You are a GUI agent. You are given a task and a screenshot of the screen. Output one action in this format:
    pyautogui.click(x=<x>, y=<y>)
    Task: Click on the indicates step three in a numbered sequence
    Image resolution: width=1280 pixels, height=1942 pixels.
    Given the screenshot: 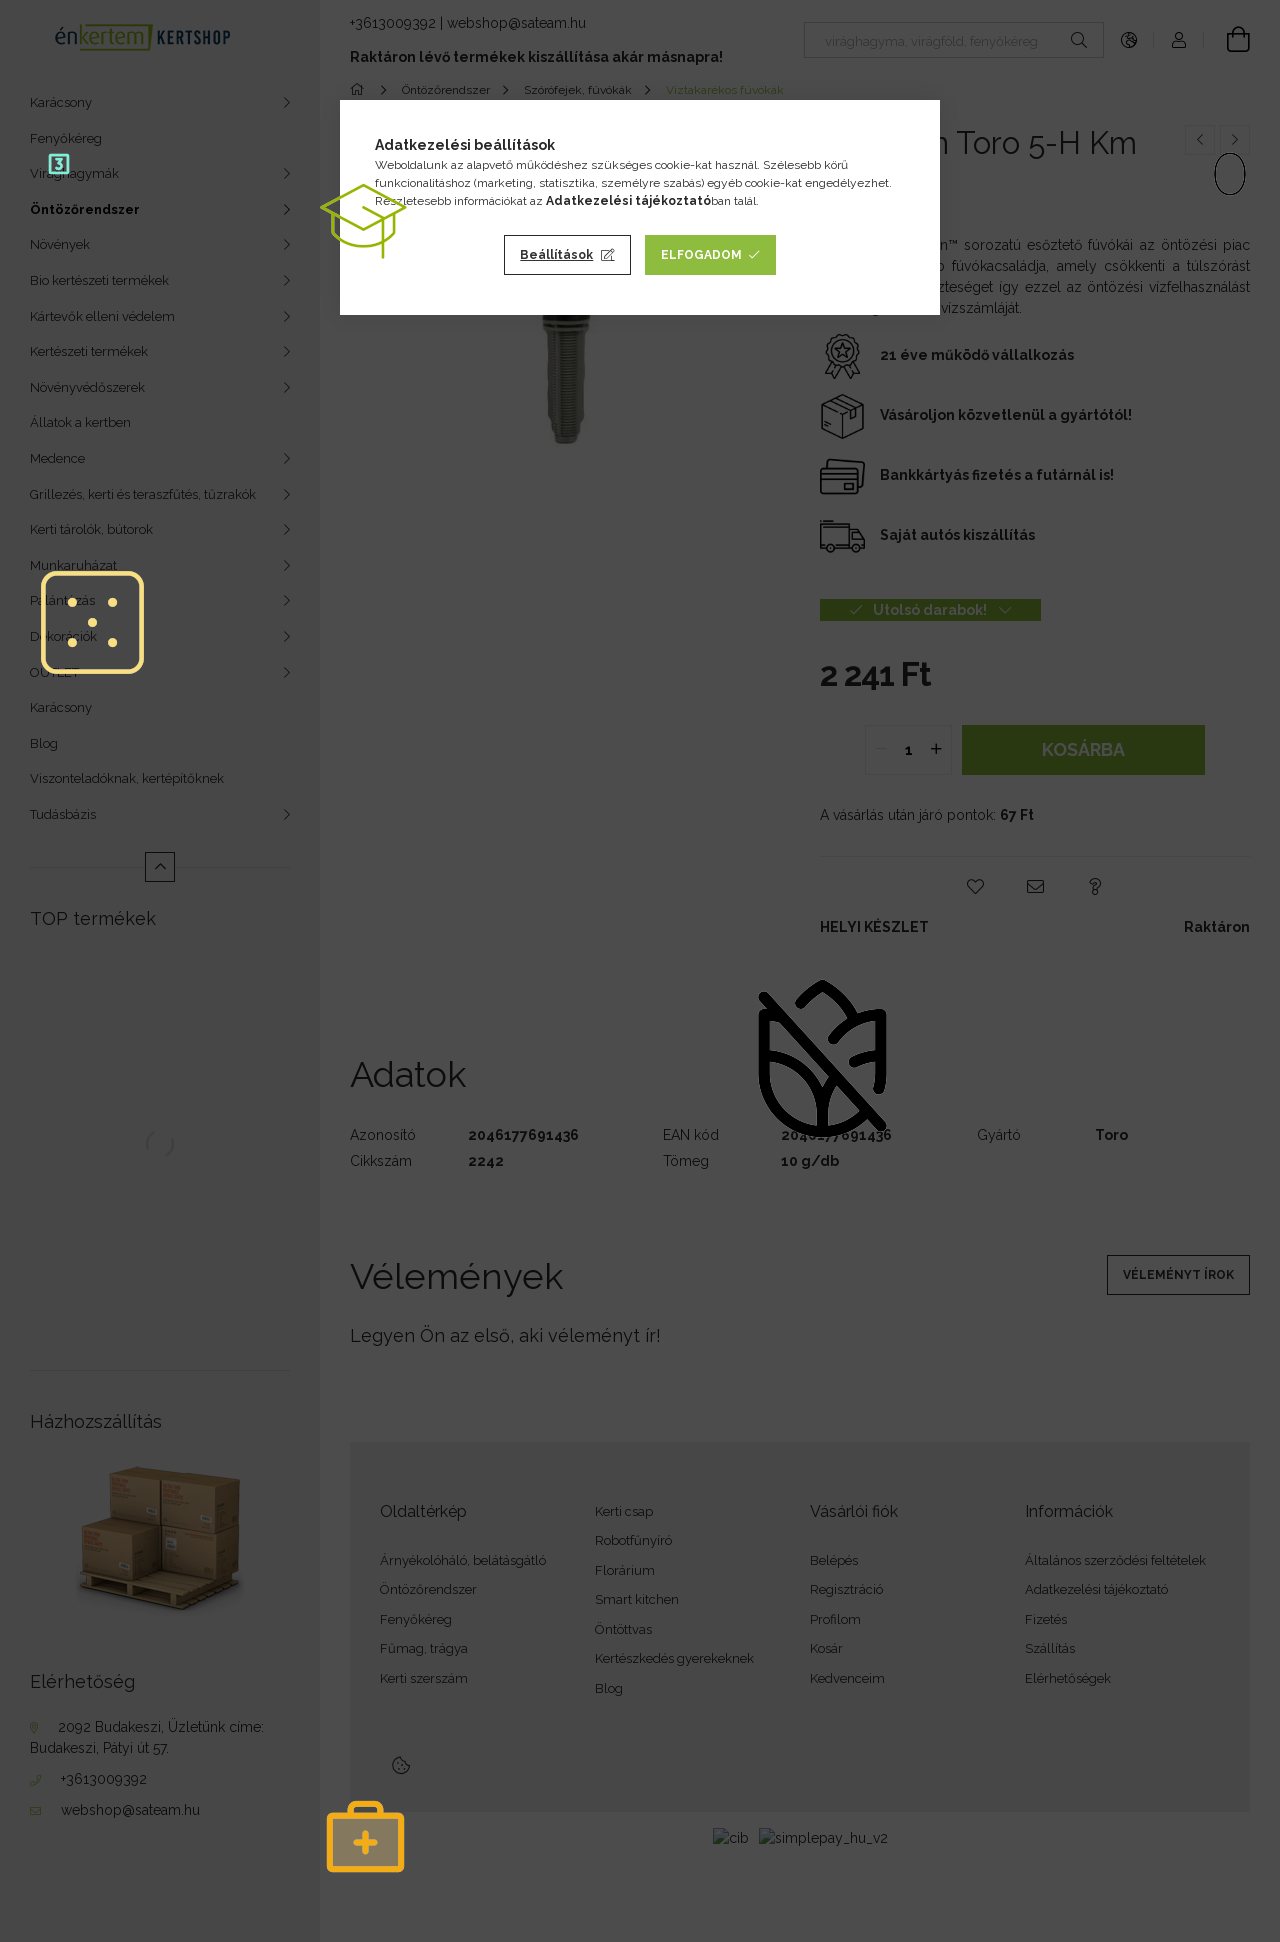 What is the action you would take?
    pyautogui.click(x=59, y=164)
    